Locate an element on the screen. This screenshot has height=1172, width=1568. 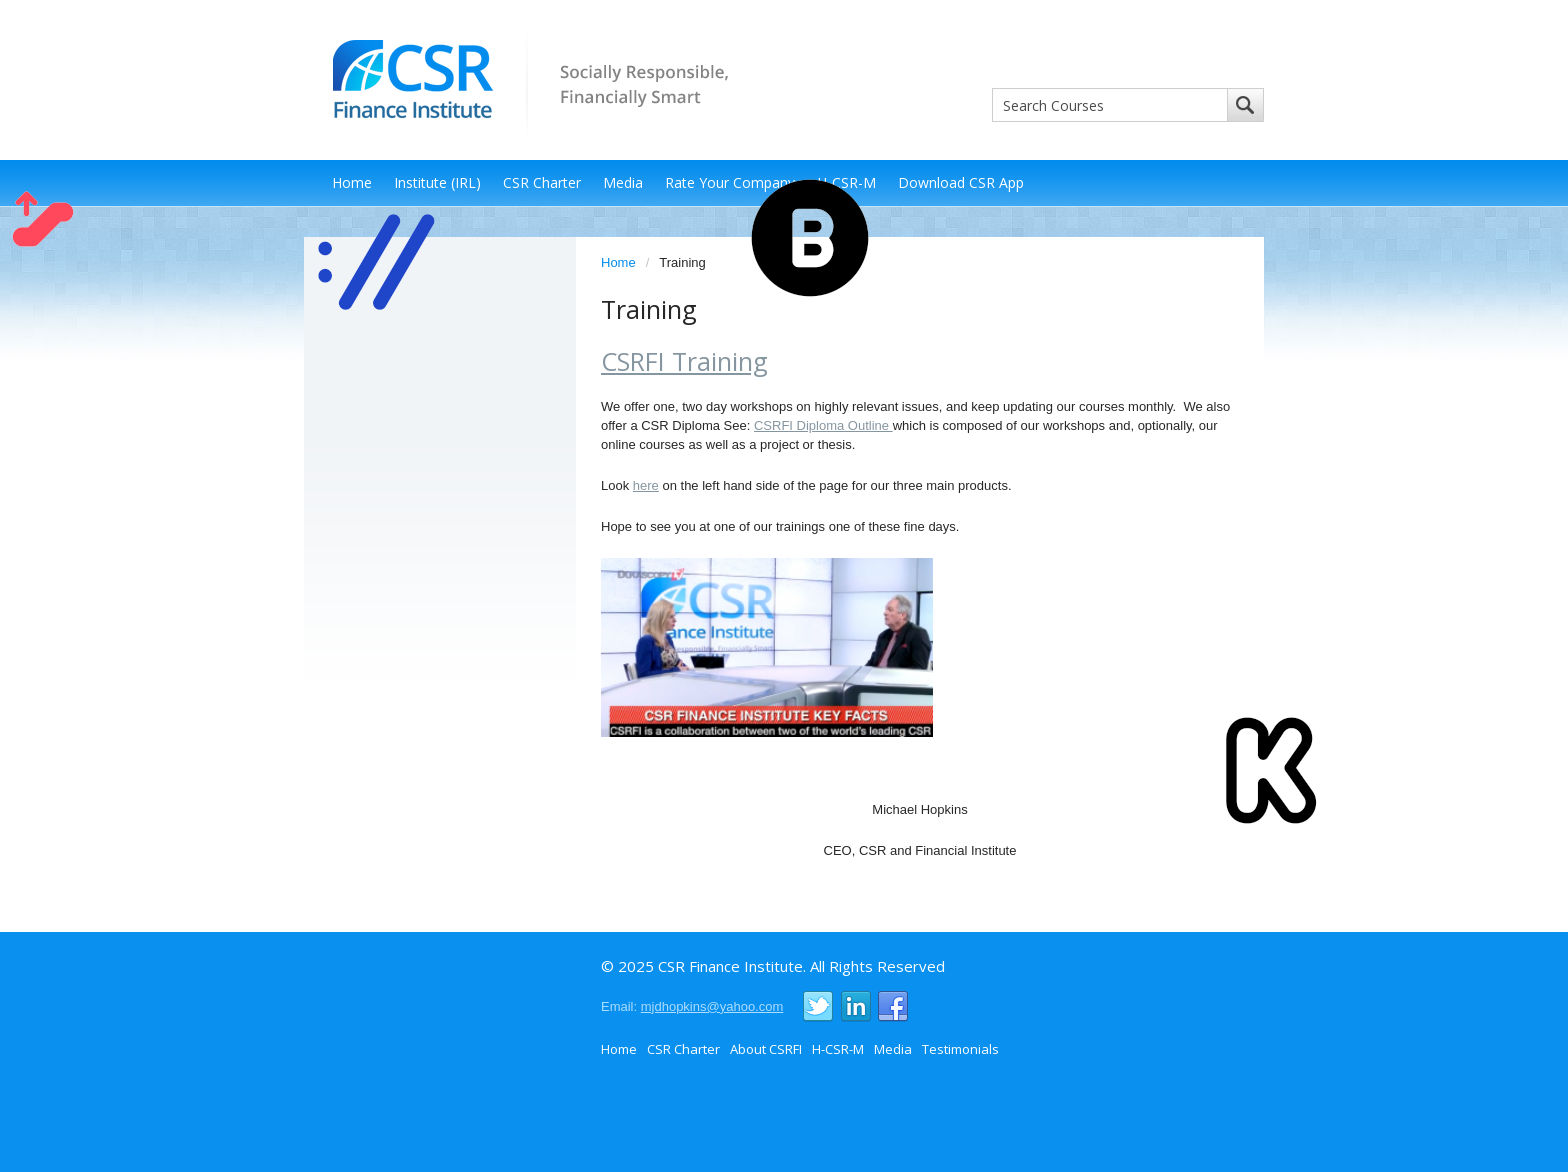
link to Kickstarter profile or campaign is located at coordinates (1268, 770).